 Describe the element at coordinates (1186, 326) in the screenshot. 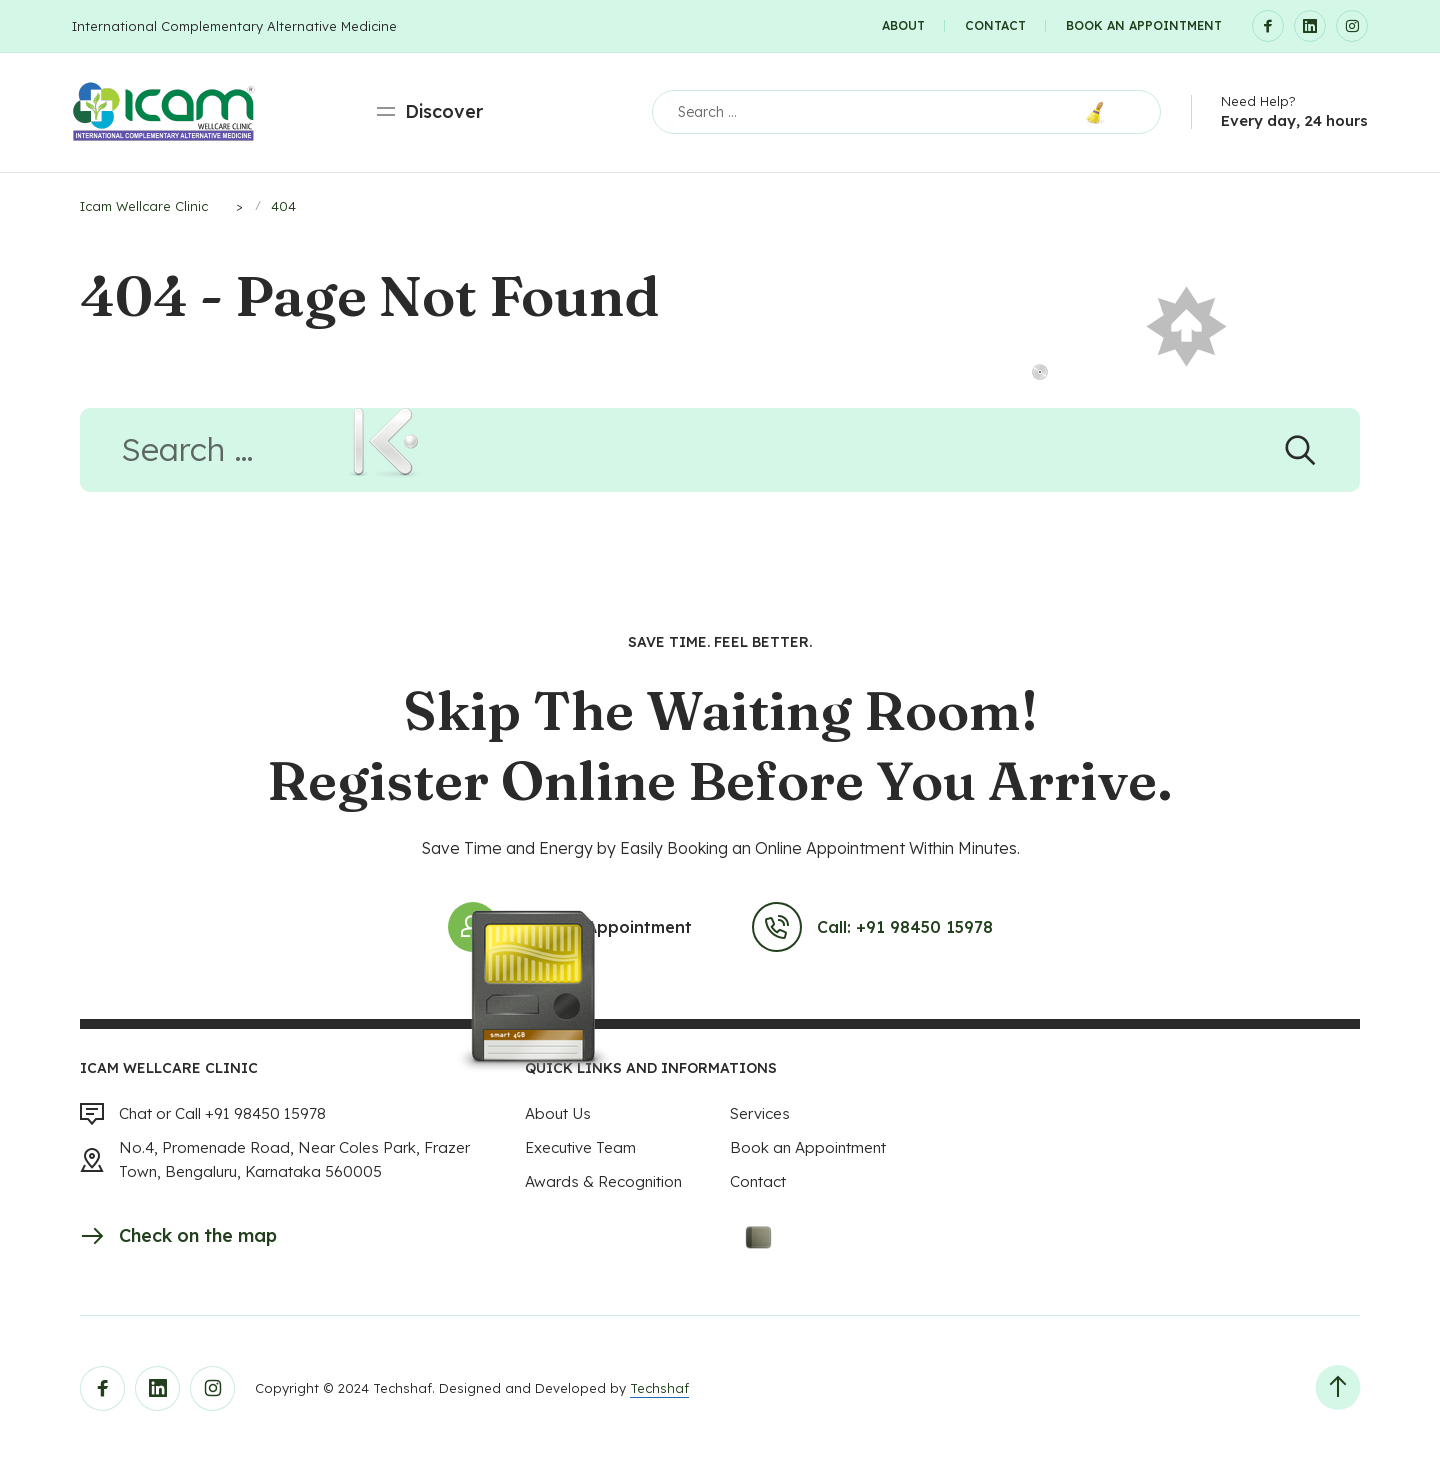

I see `indicates a software update is available` at that location.